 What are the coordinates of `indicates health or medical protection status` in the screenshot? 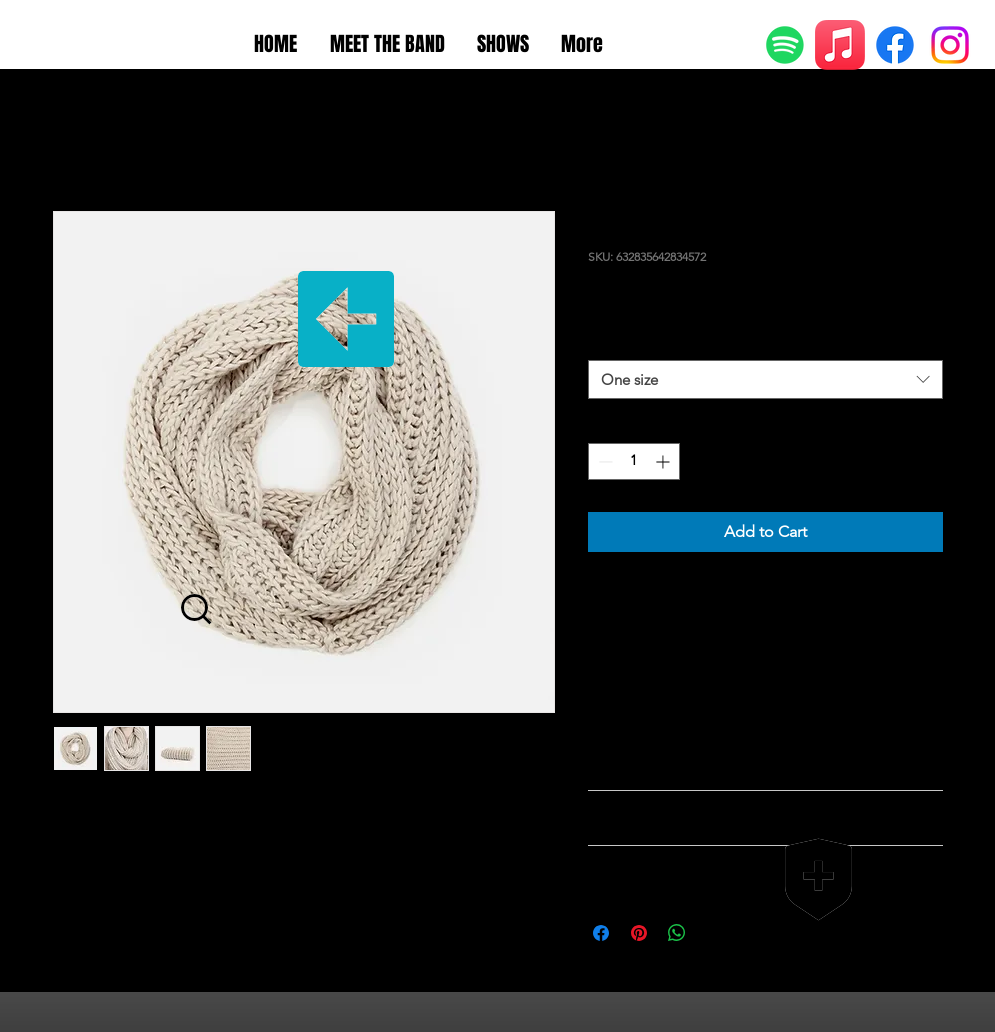 It's located at (818, 879).